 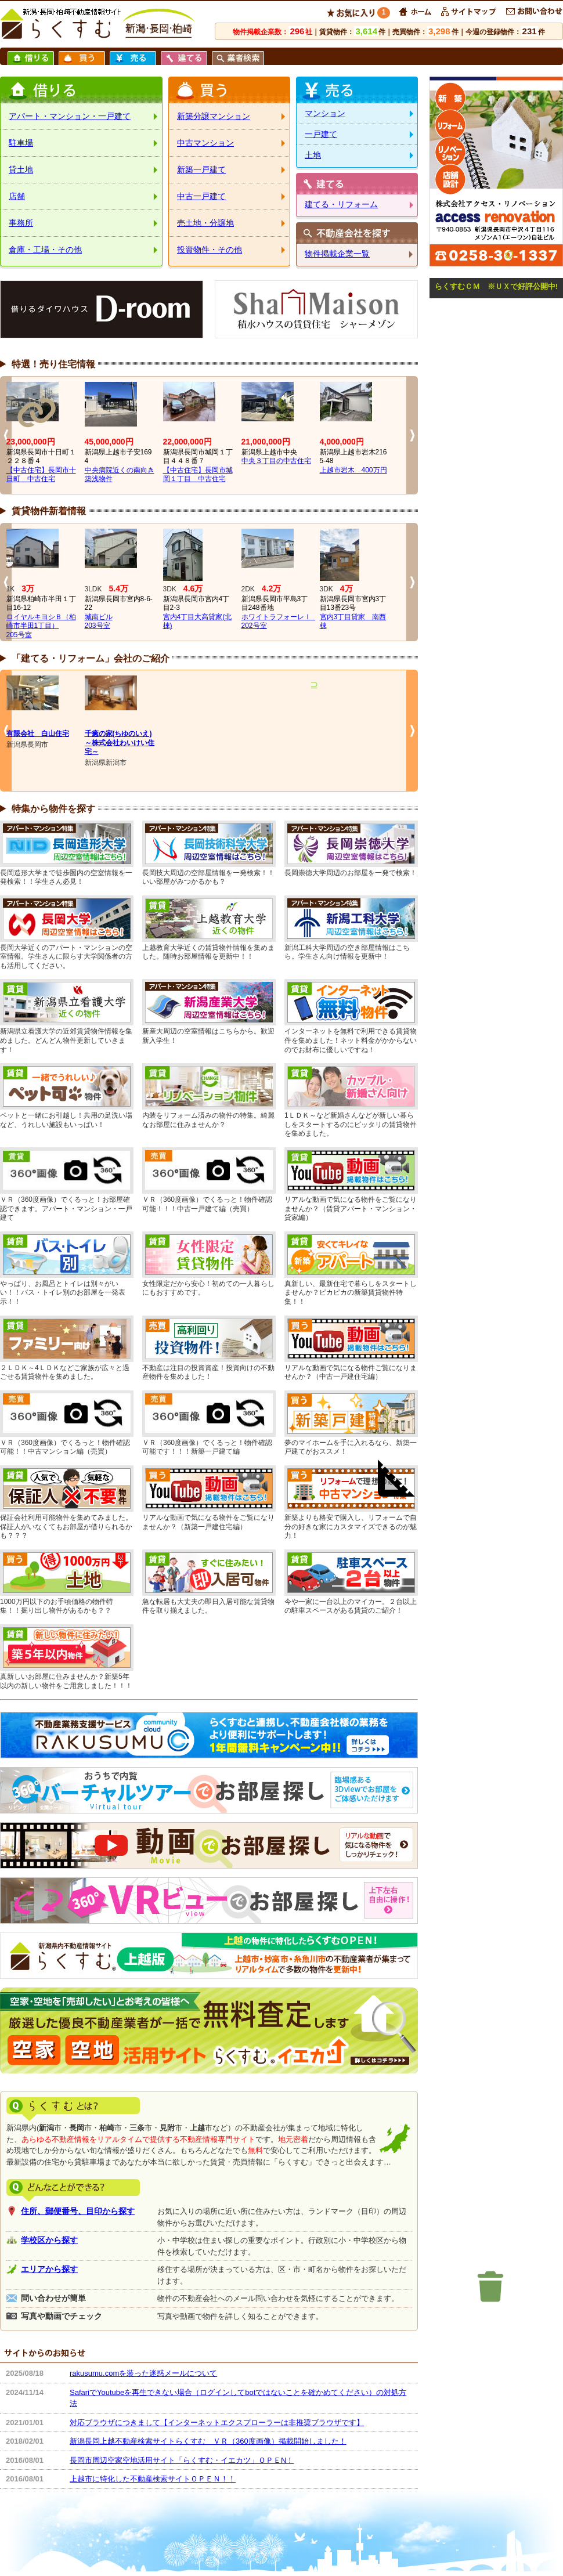 I want to click on delete this item, so click(x=490, y=2287).